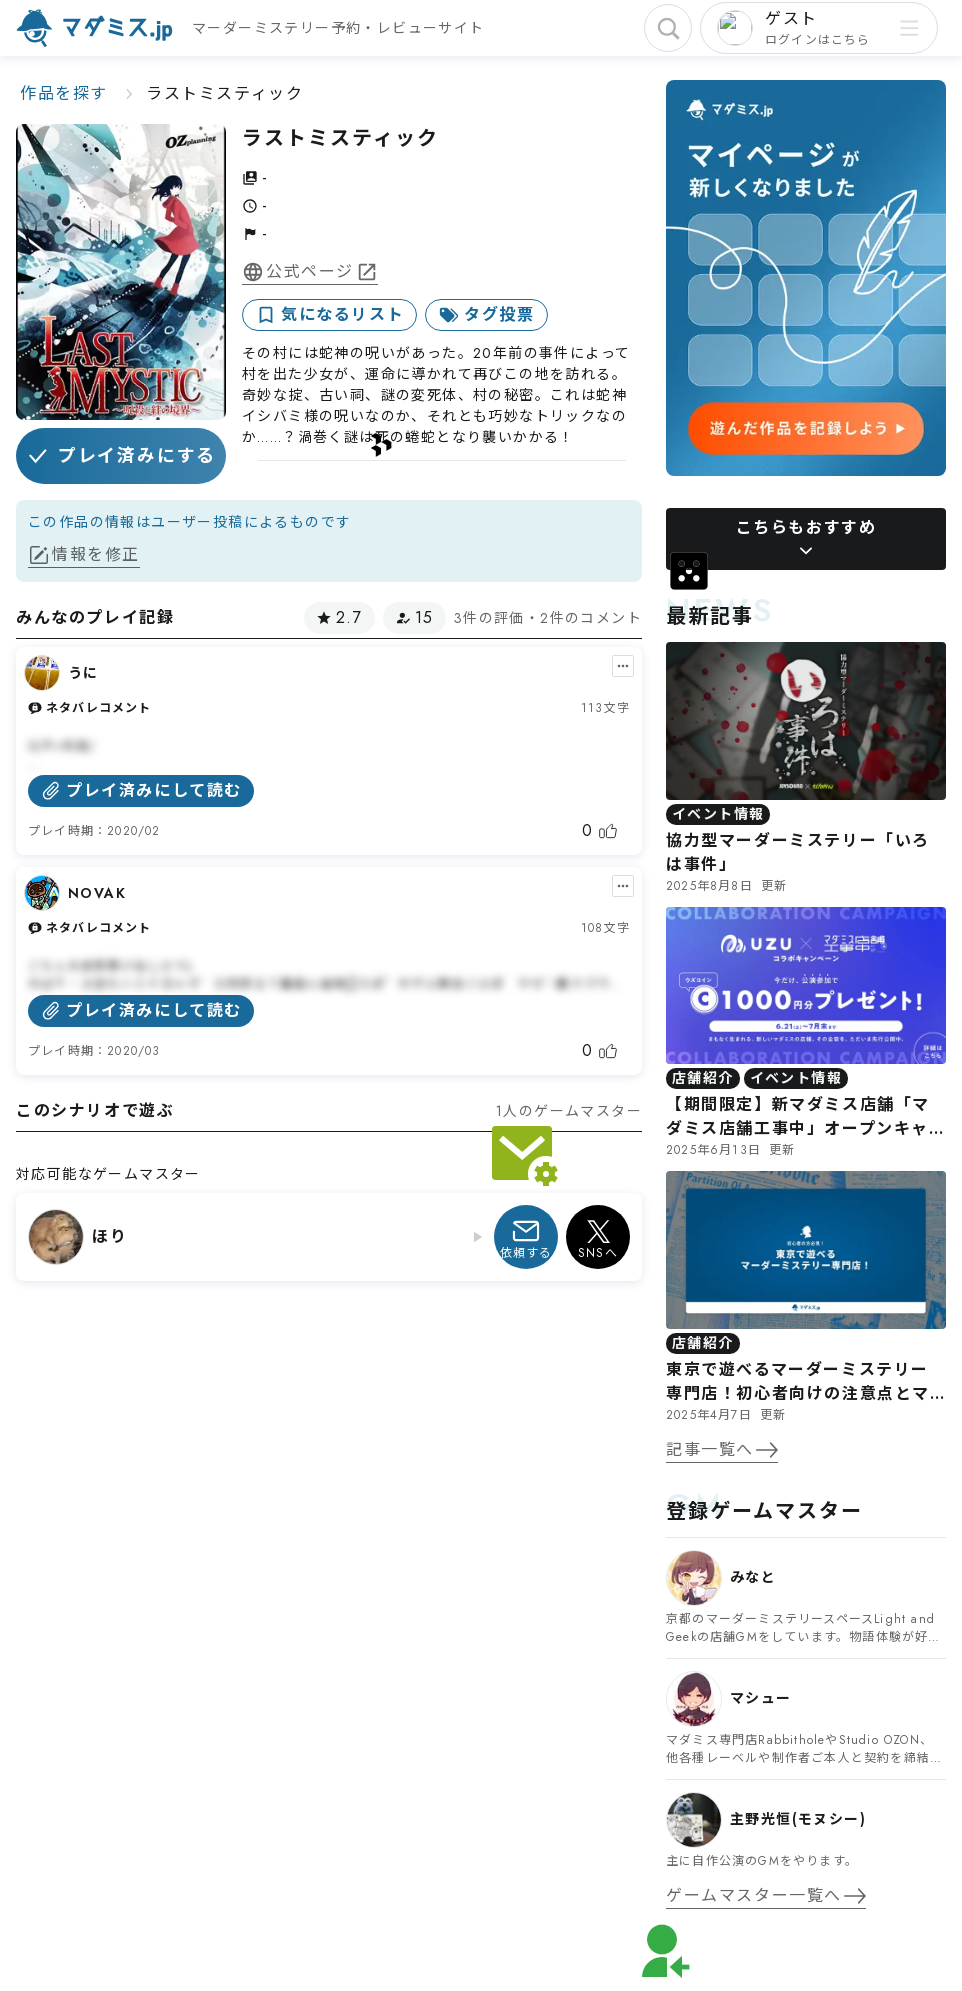 This screenshot has height=1991, width=962. Describe the element at coordinates (381, 445) in the screenshot. I see `open dovetail app` at that location.